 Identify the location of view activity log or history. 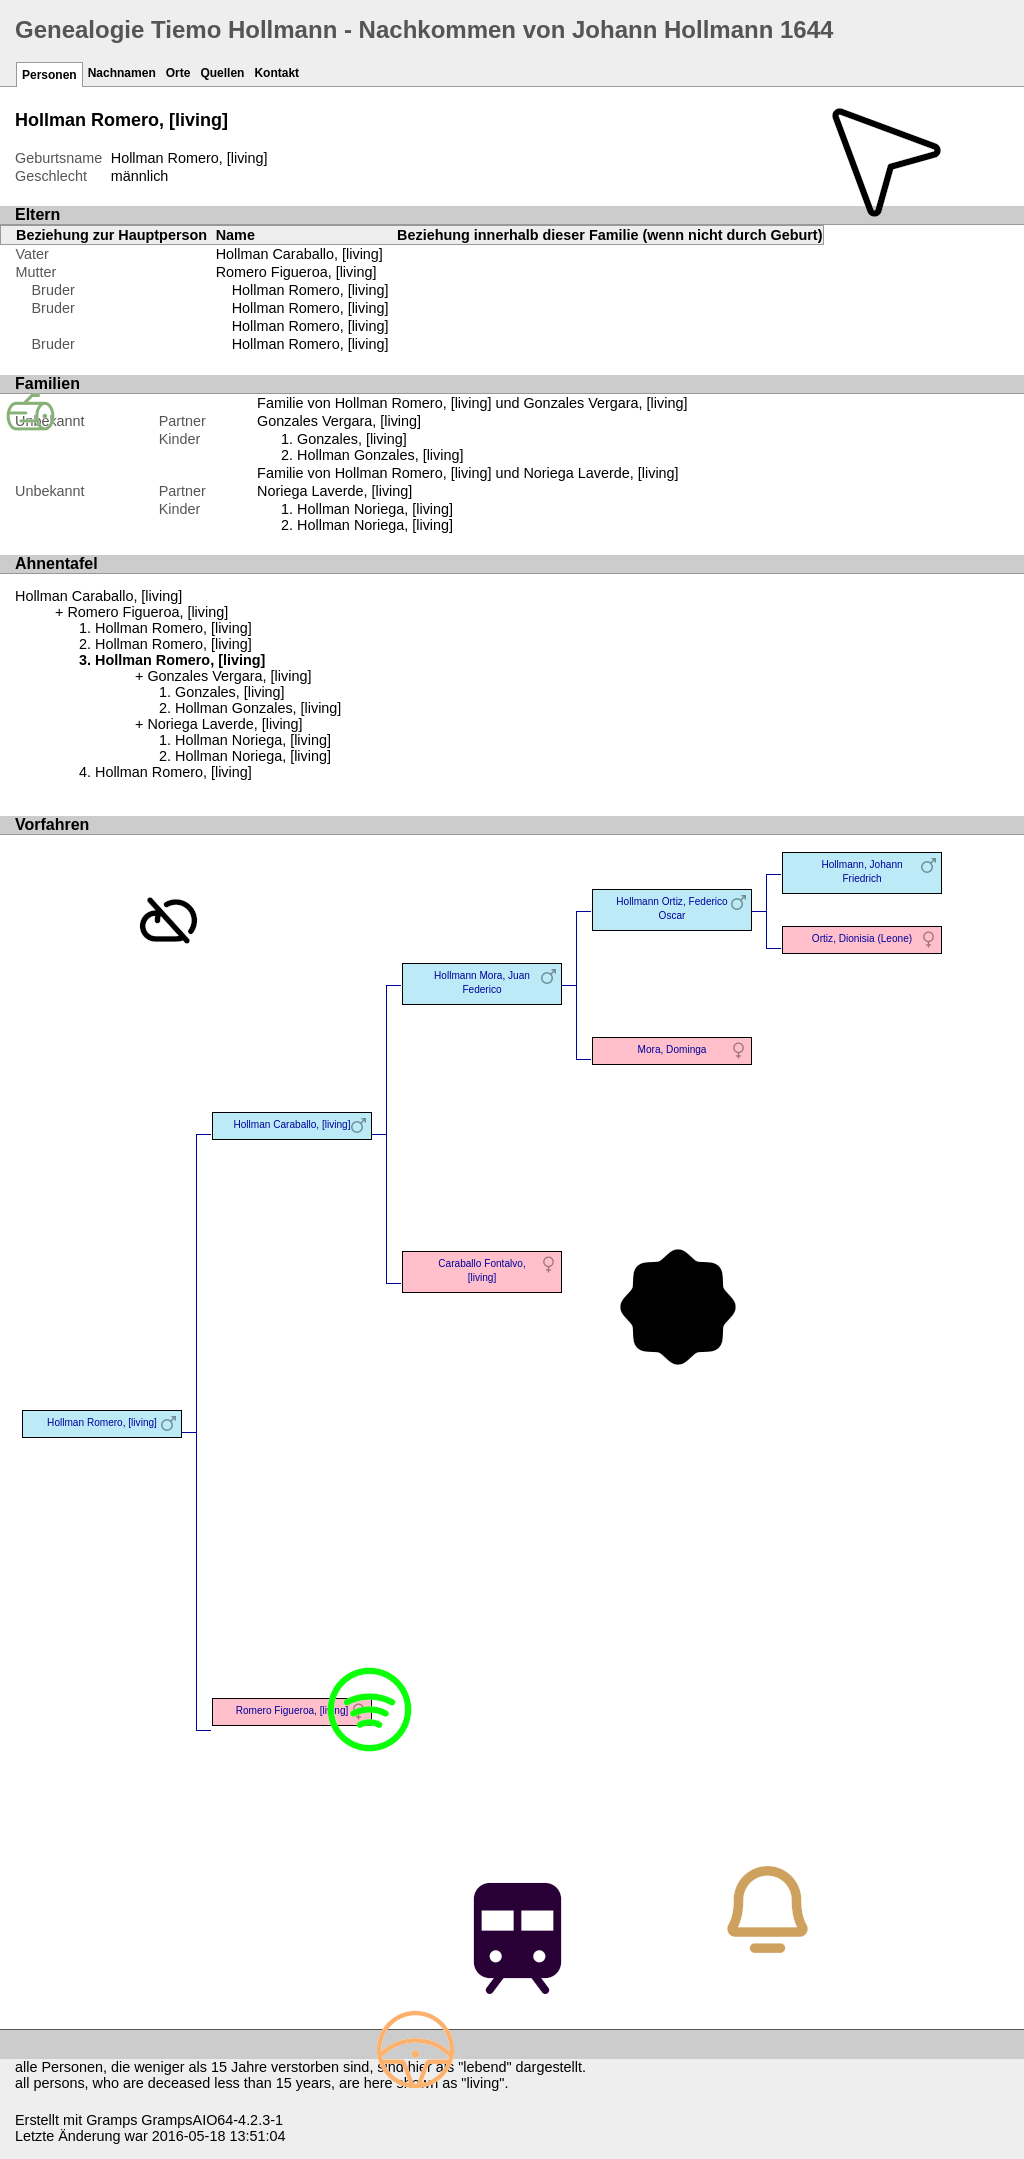
(30, 414).